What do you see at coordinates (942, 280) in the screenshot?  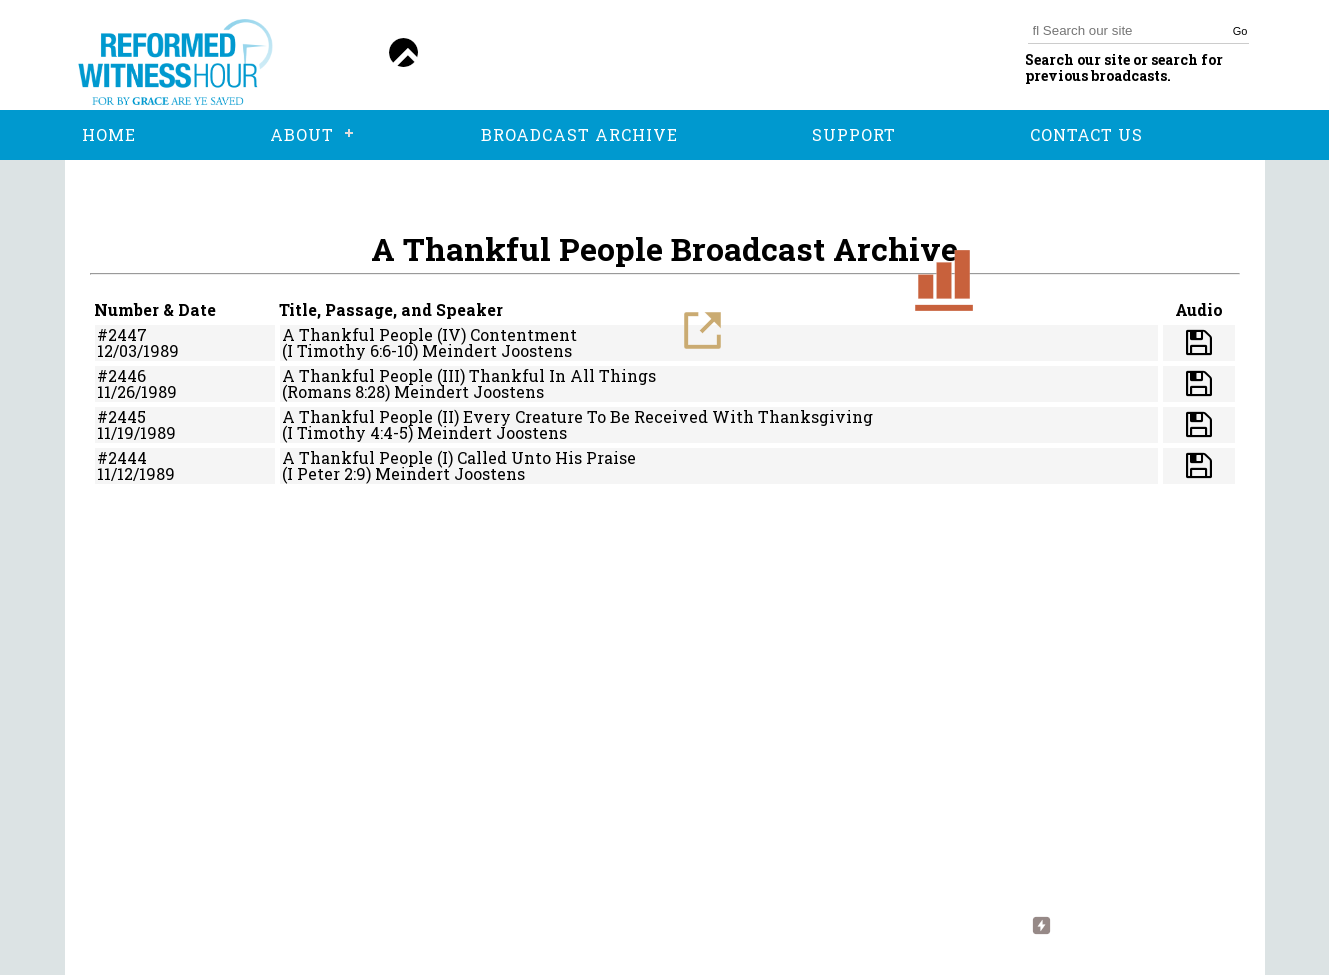 I see `open Apple Numbers spreadsheet app` at bounding box center [942, 280].